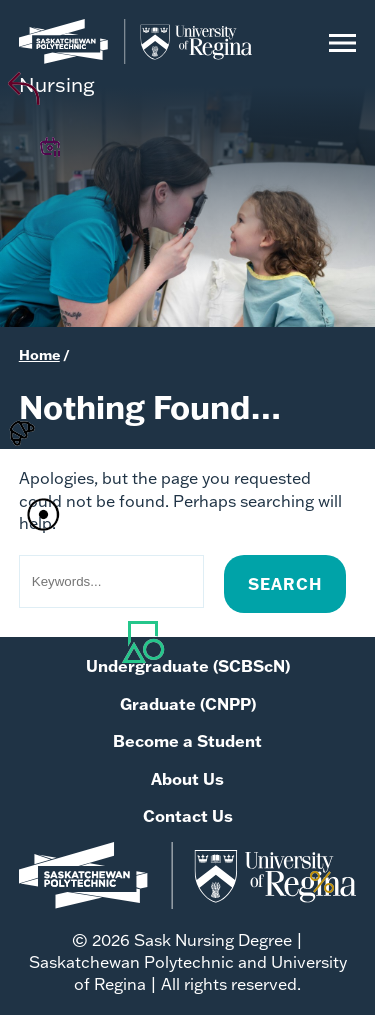 This screenshot has height=1015, width=375. I want to click on pause or hold shopping basket, so click(50, 146).